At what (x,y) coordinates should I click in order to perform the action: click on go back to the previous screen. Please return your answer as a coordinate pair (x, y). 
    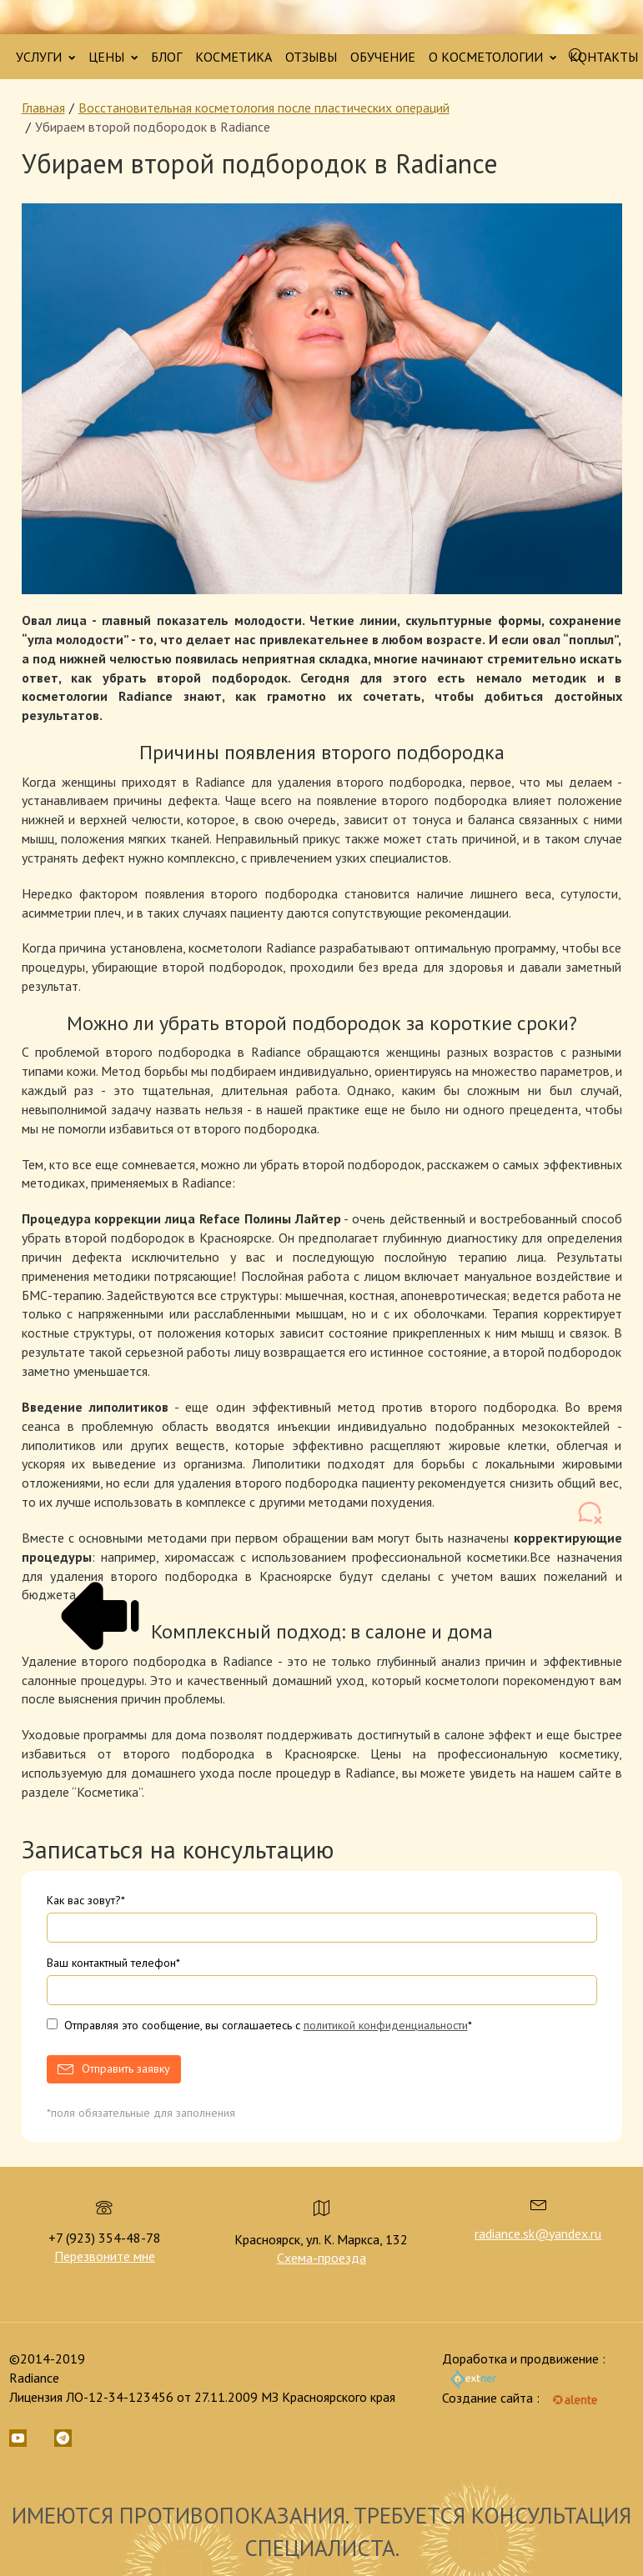
    Looking at the image, I should click on (99, 1616).